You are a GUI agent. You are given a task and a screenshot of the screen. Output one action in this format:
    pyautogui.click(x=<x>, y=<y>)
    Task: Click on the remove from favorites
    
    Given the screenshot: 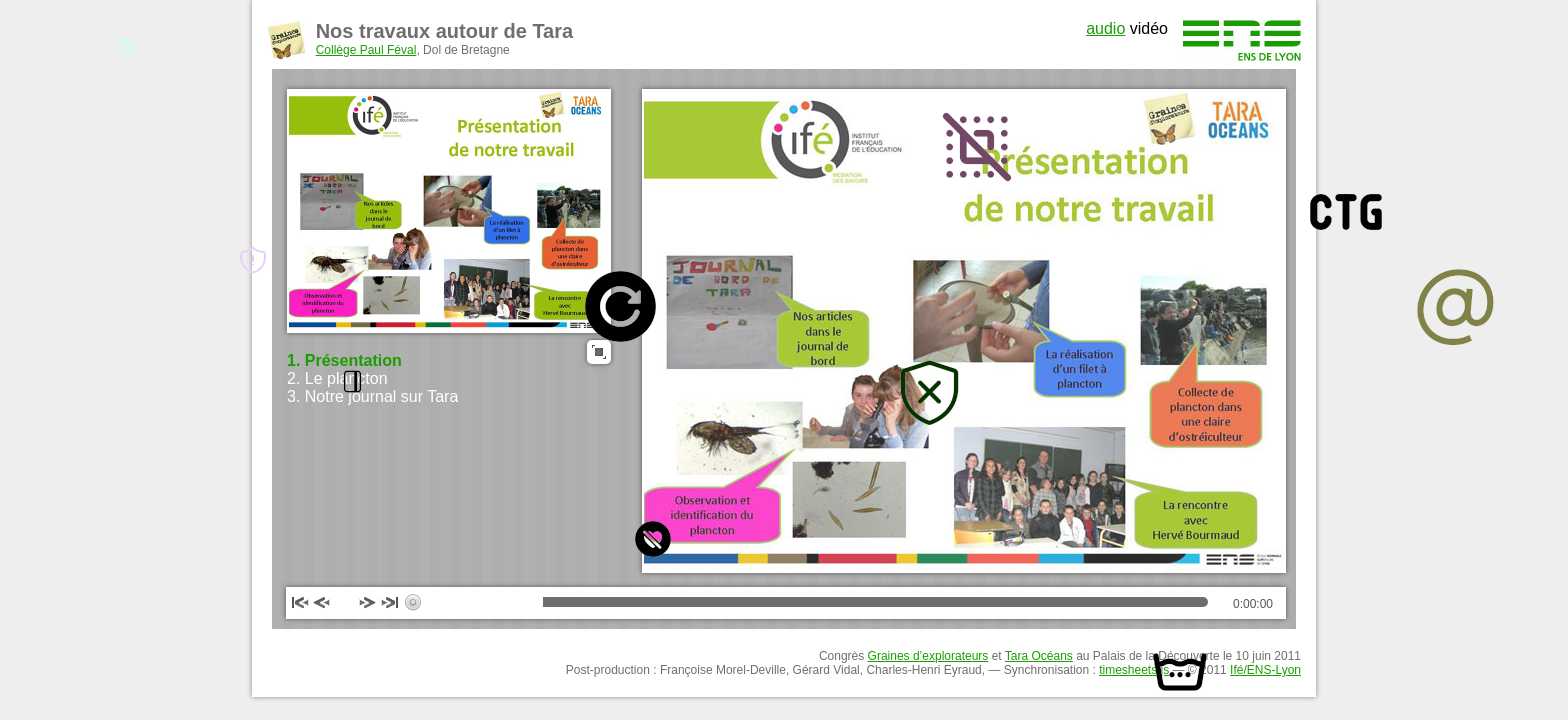 What is the action you would take?
    pyautogui.click(x=653, y=539)
    